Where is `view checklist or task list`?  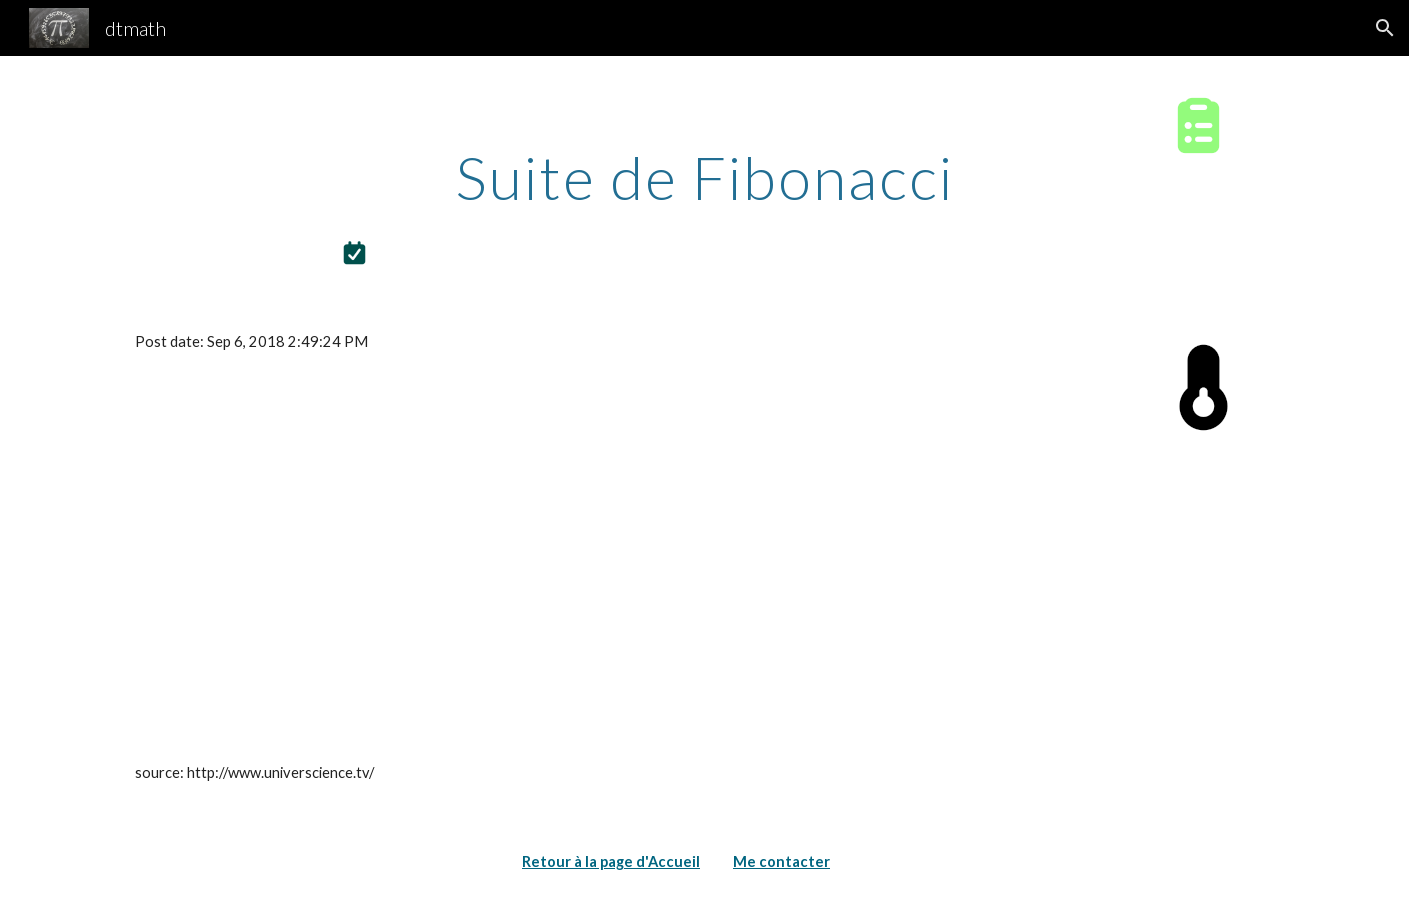
view checklist or task list is located at coordinates (1198, 125).